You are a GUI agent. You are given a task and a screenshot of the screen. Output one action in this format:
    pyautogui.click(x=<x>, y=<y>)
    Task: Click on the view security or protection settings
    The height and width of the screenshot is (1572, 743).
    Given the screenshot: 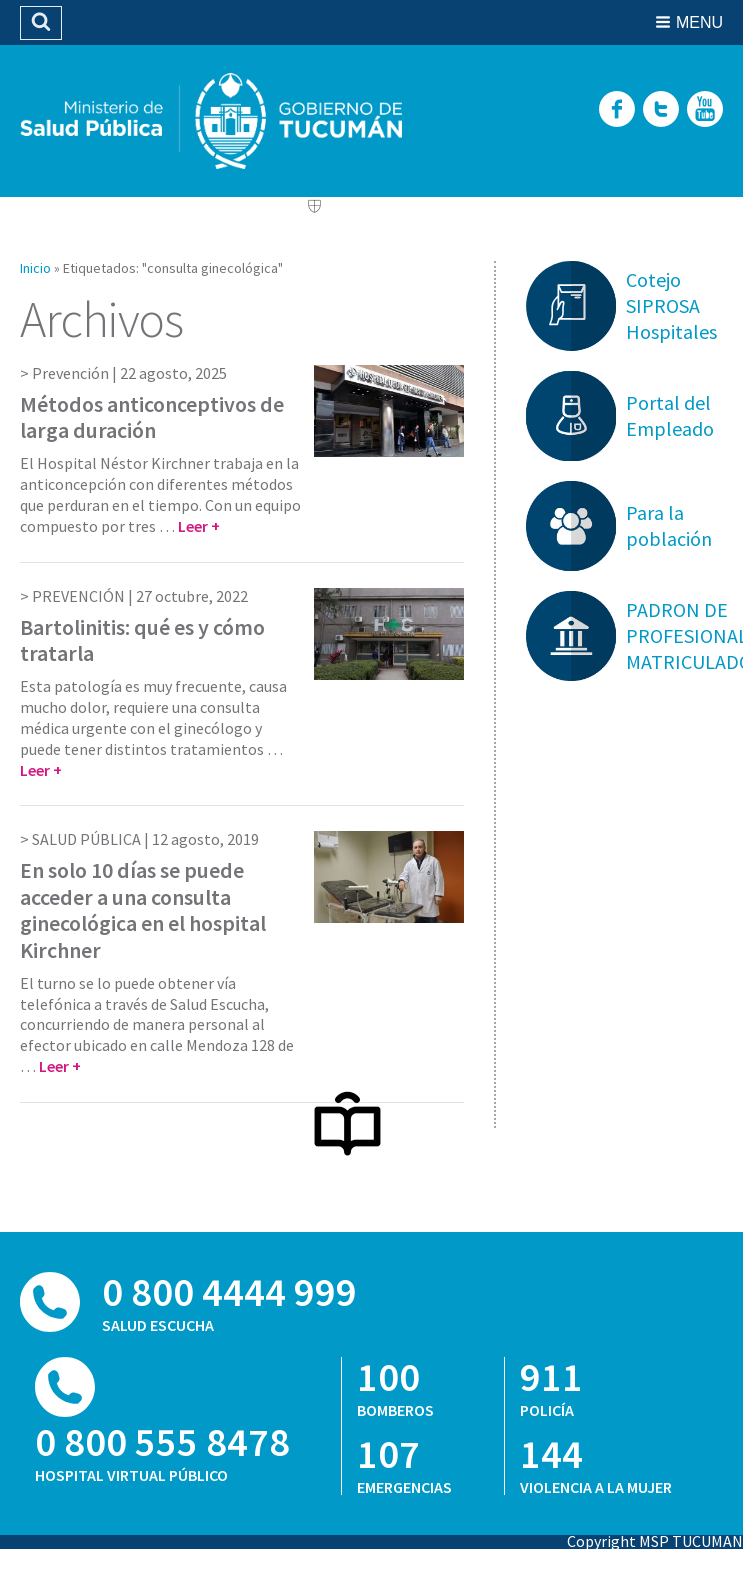 What is the action you would take?
    pyautogui.click(x=314, y=205)
    